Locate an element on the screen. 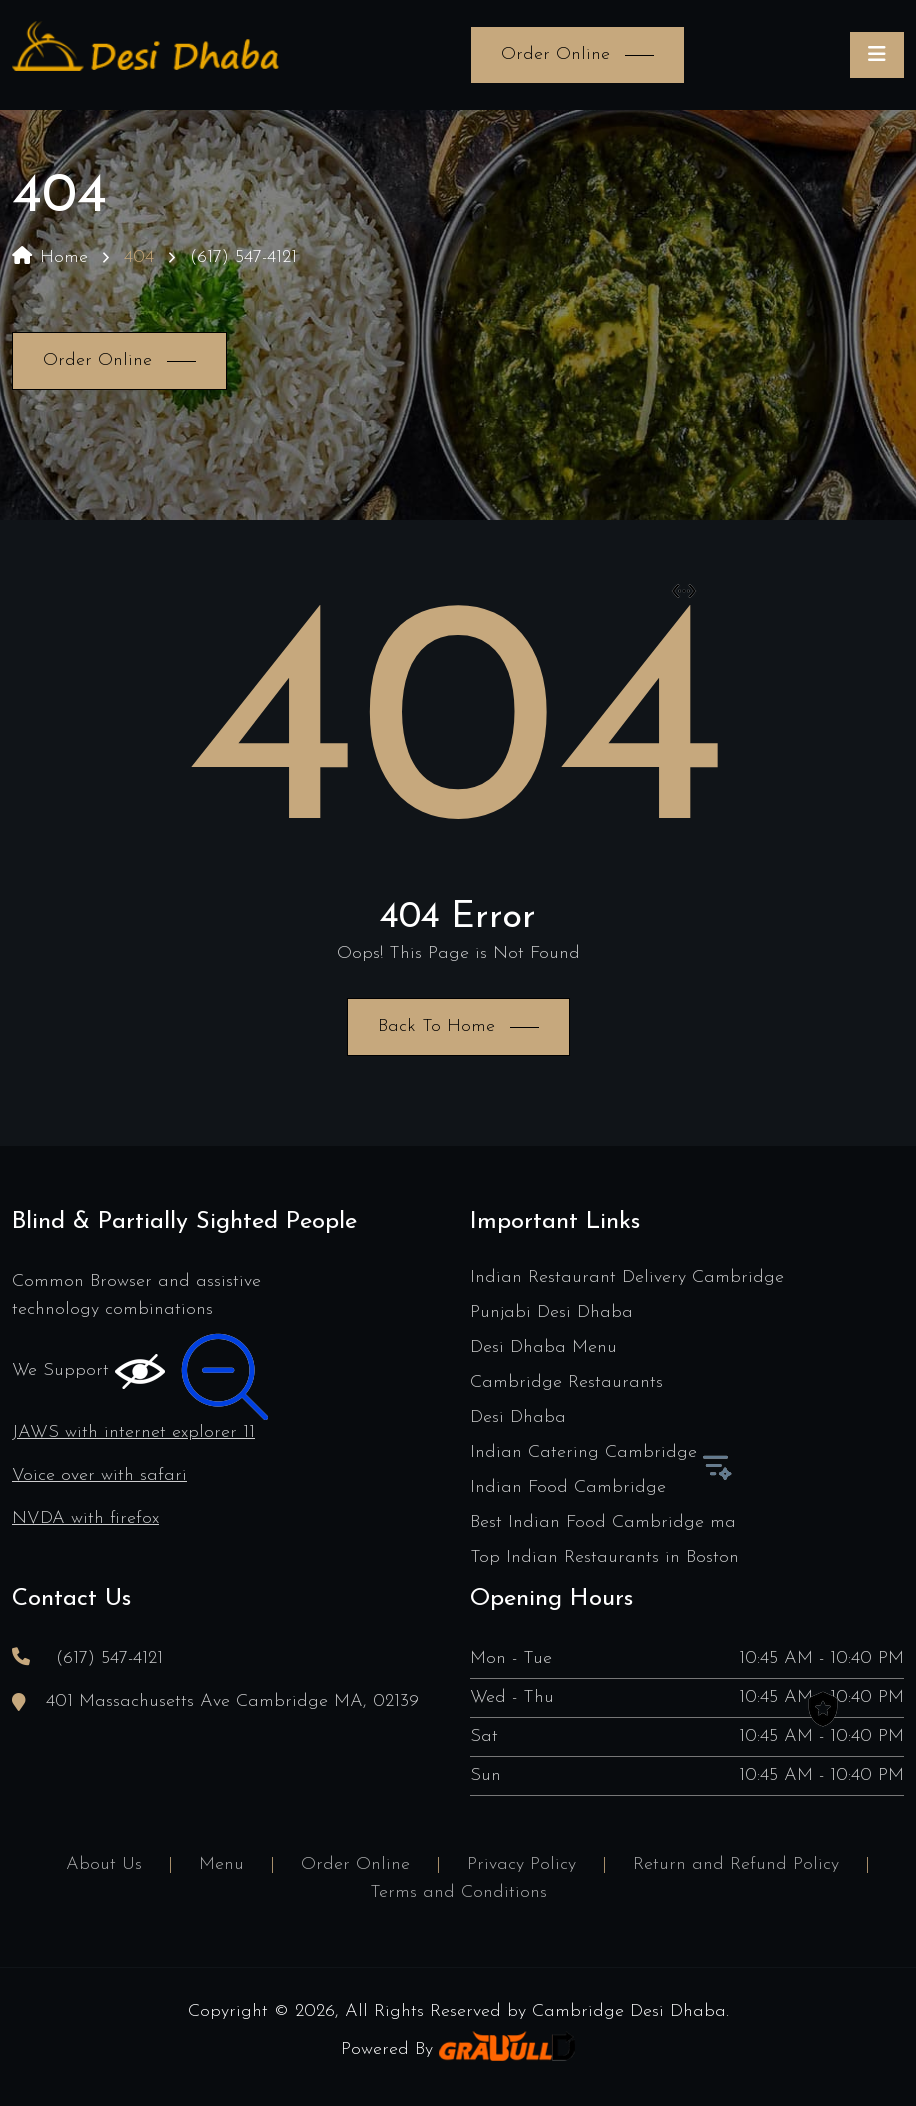 The width and height of the screenshot is (916, 2106). access ethernet or wired network settings is located at coordinates (684, 591).